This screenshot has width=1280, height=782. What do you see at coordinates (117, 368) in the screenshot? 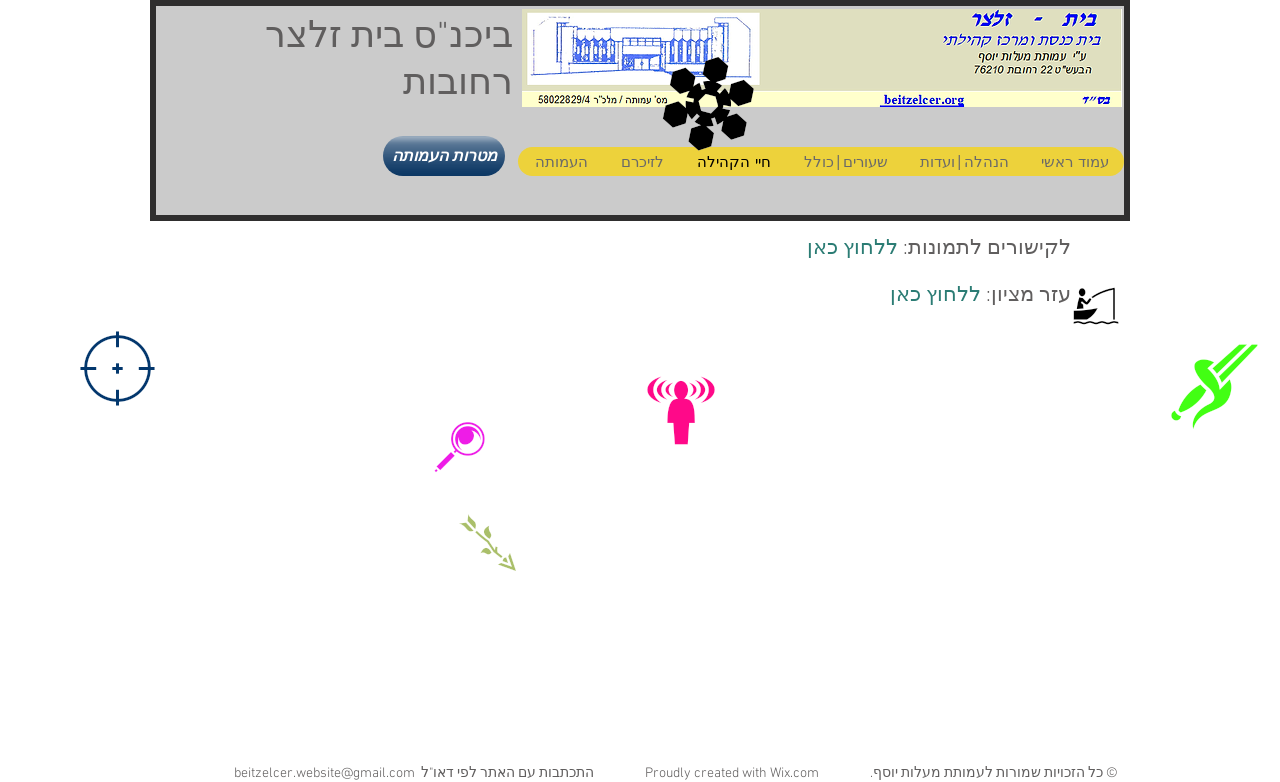
I see `aim or target an object in a game` at bounding box center [117, 368].